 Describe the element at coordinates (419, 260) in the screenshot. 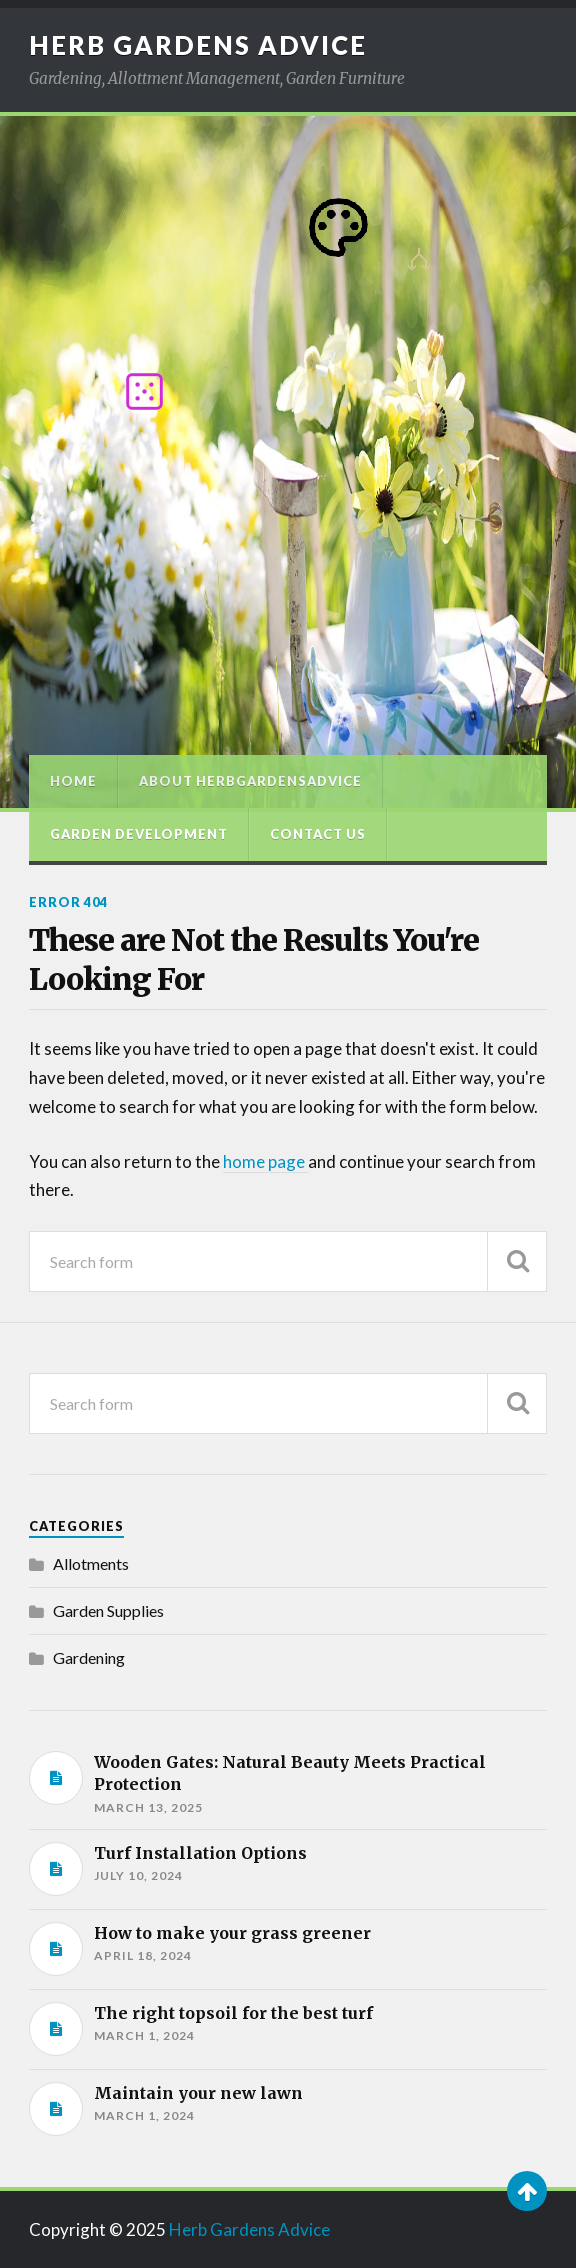

I see `split content into multiple paths` at that location.